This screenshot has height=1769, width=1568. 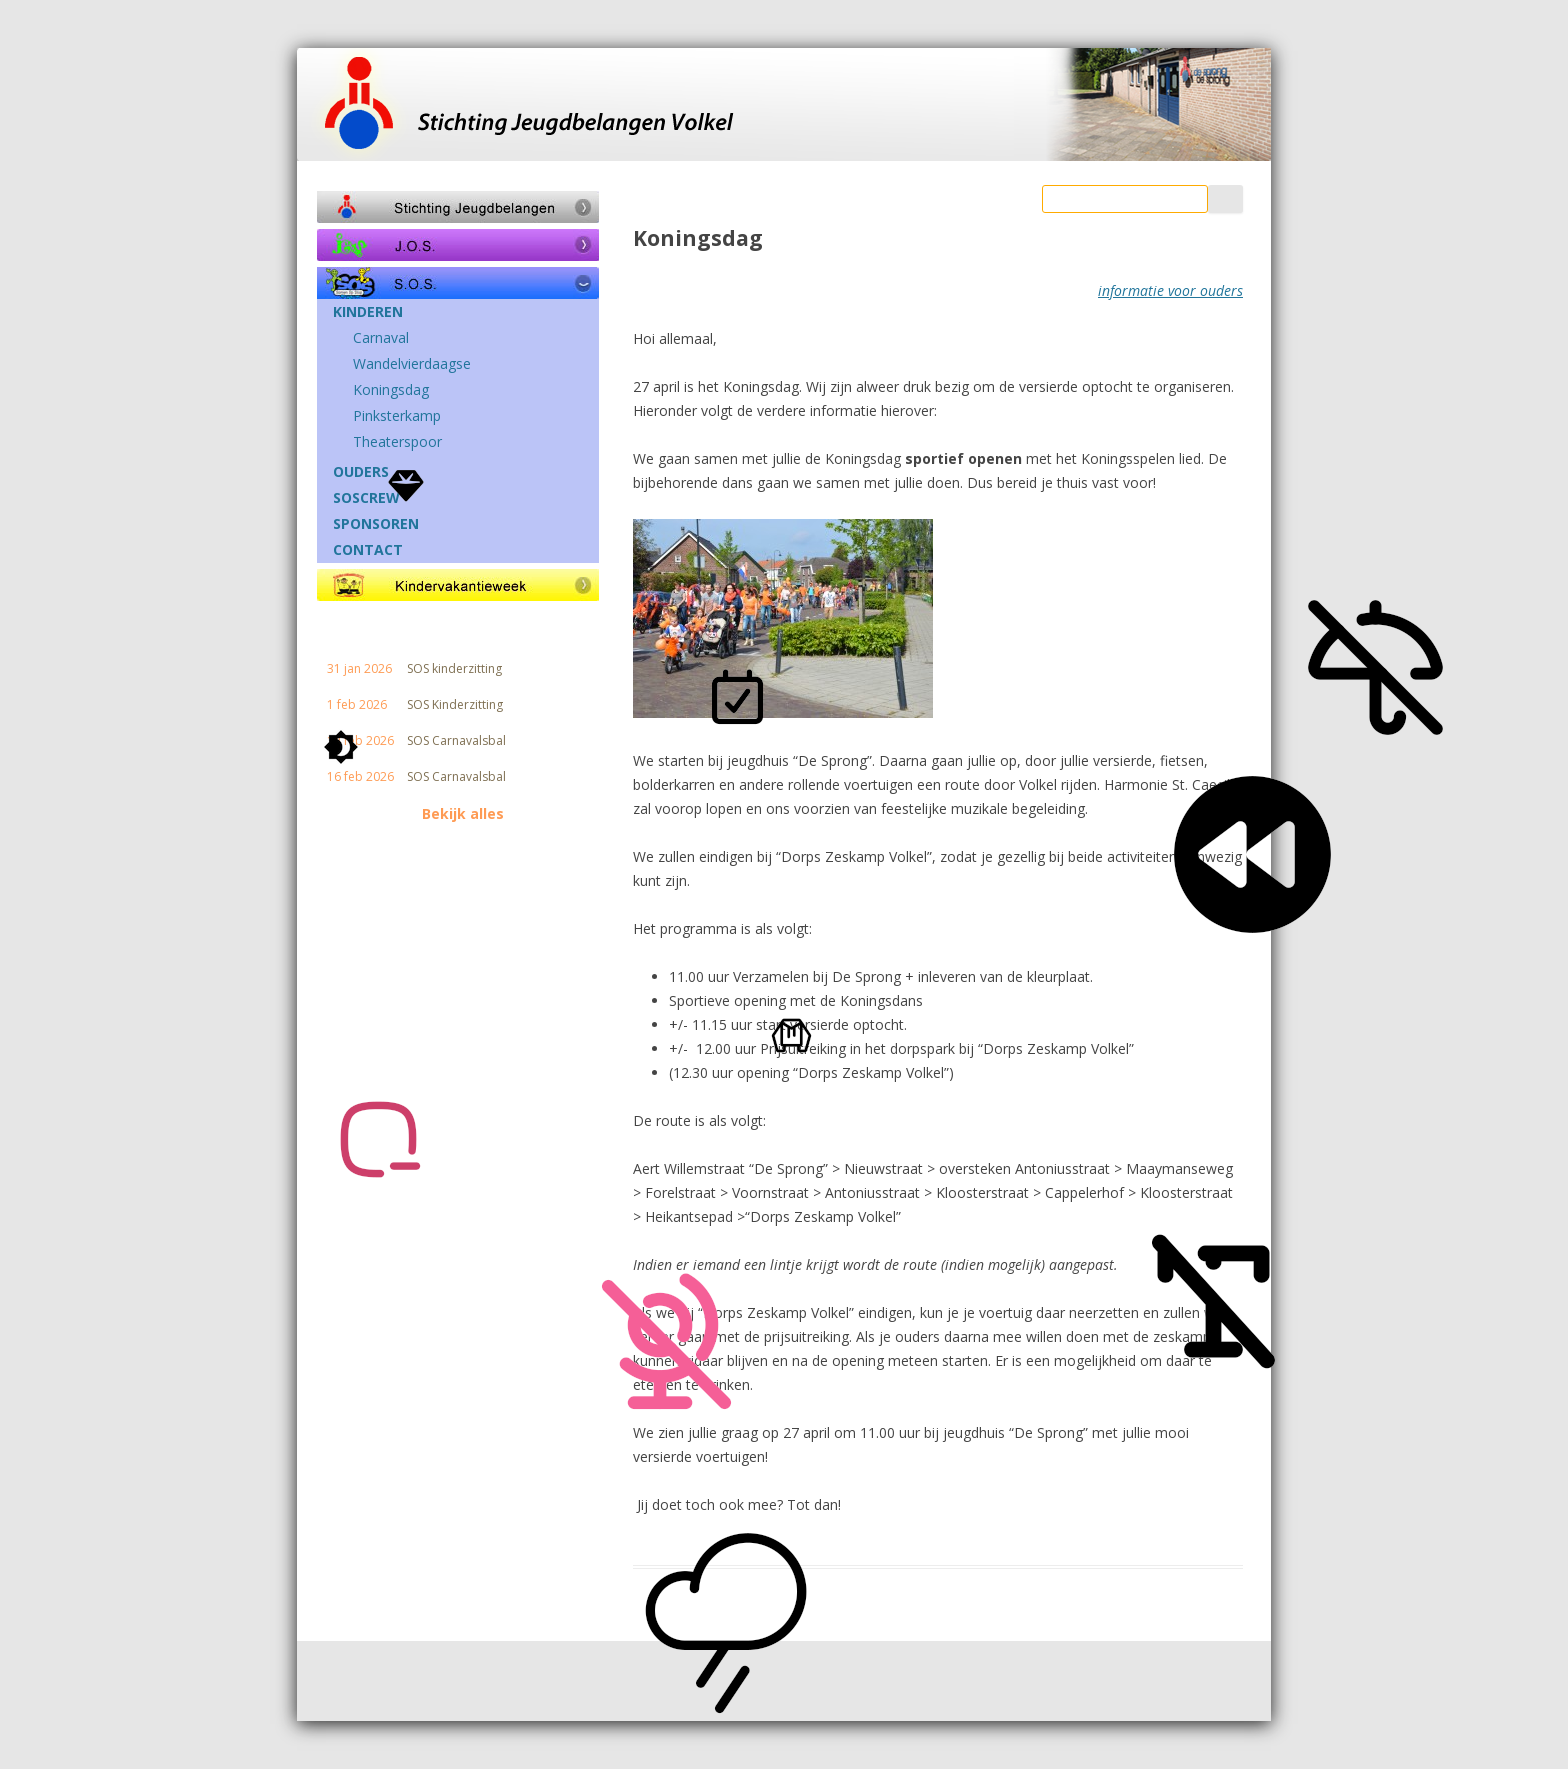 I want to click on browse clothing or apparel items, so click(x=791, y=1035).